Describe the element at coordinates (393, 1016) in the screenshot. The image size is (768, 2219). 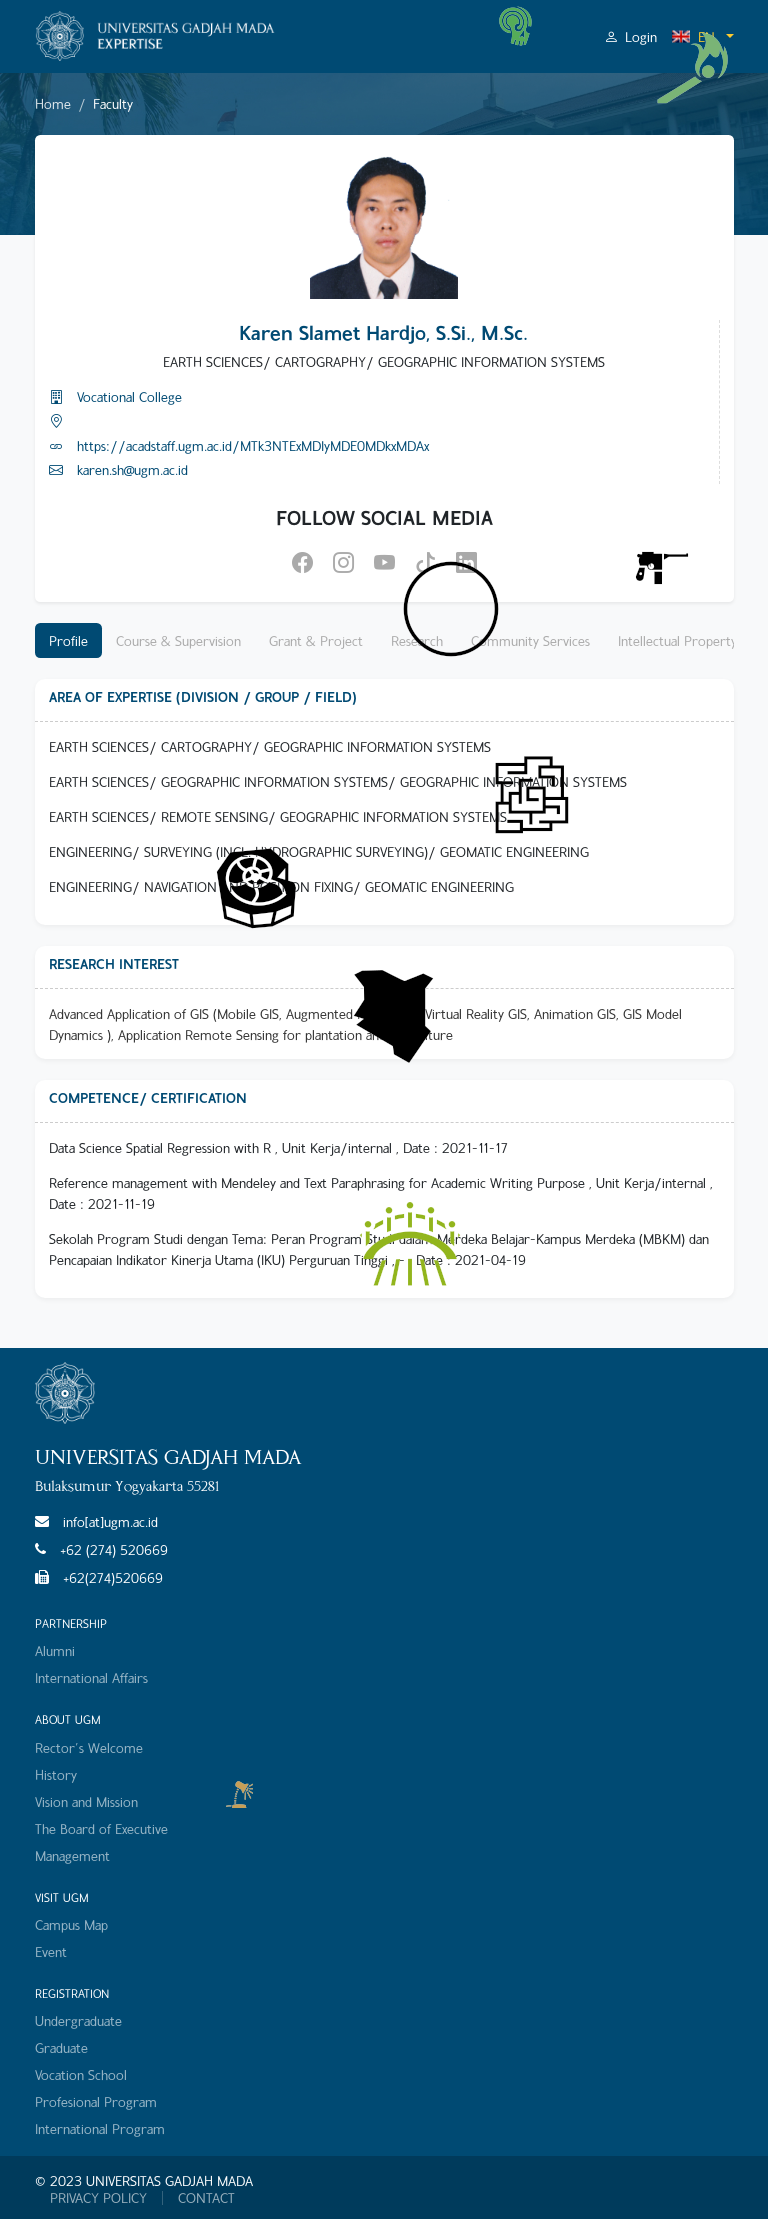
I see `select Kenya as your country or region` at that location.